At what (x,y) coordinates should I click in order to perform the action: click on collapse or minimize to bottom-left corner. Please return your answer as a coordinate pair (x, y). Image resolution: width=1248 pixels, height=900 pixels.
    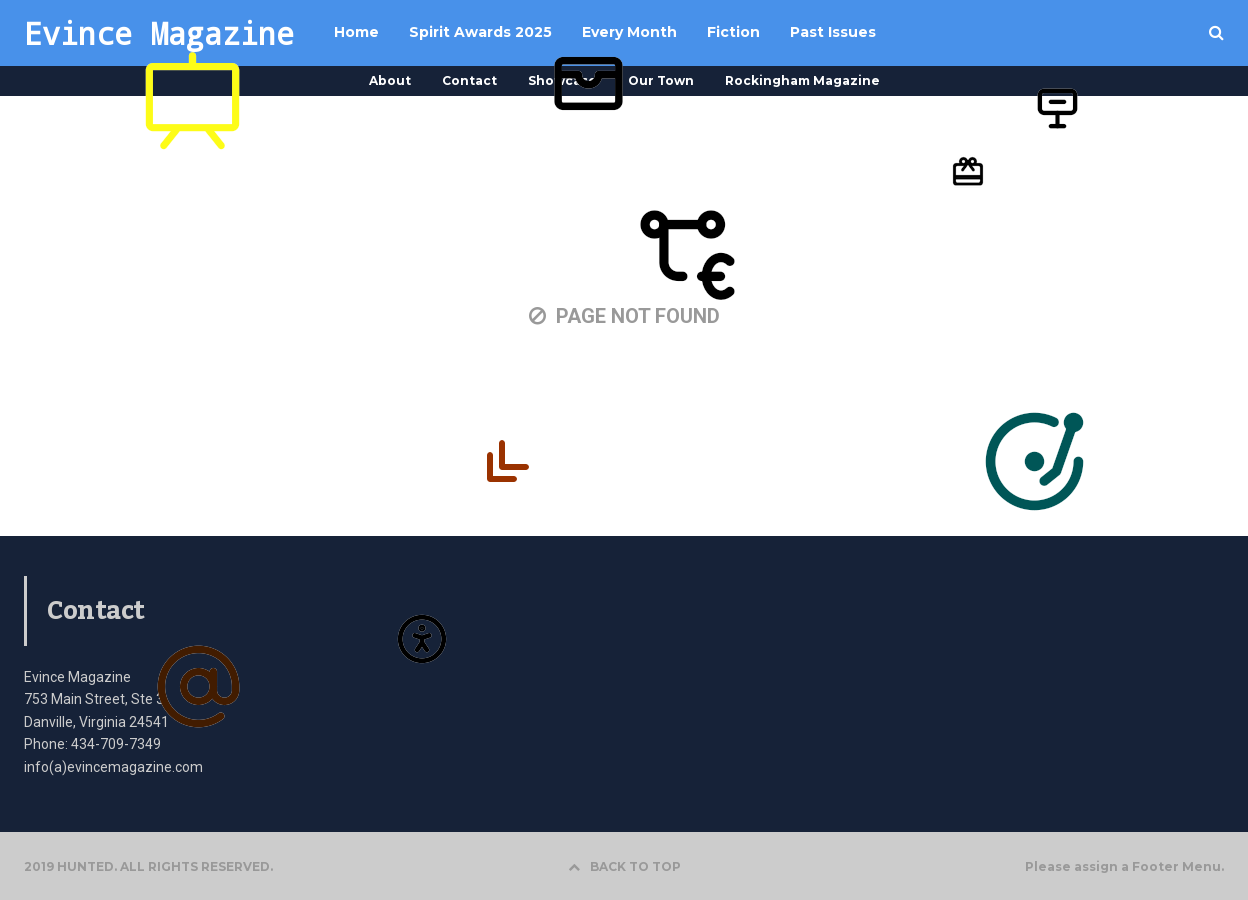
    Looking at the image, I should click on (505, 464).